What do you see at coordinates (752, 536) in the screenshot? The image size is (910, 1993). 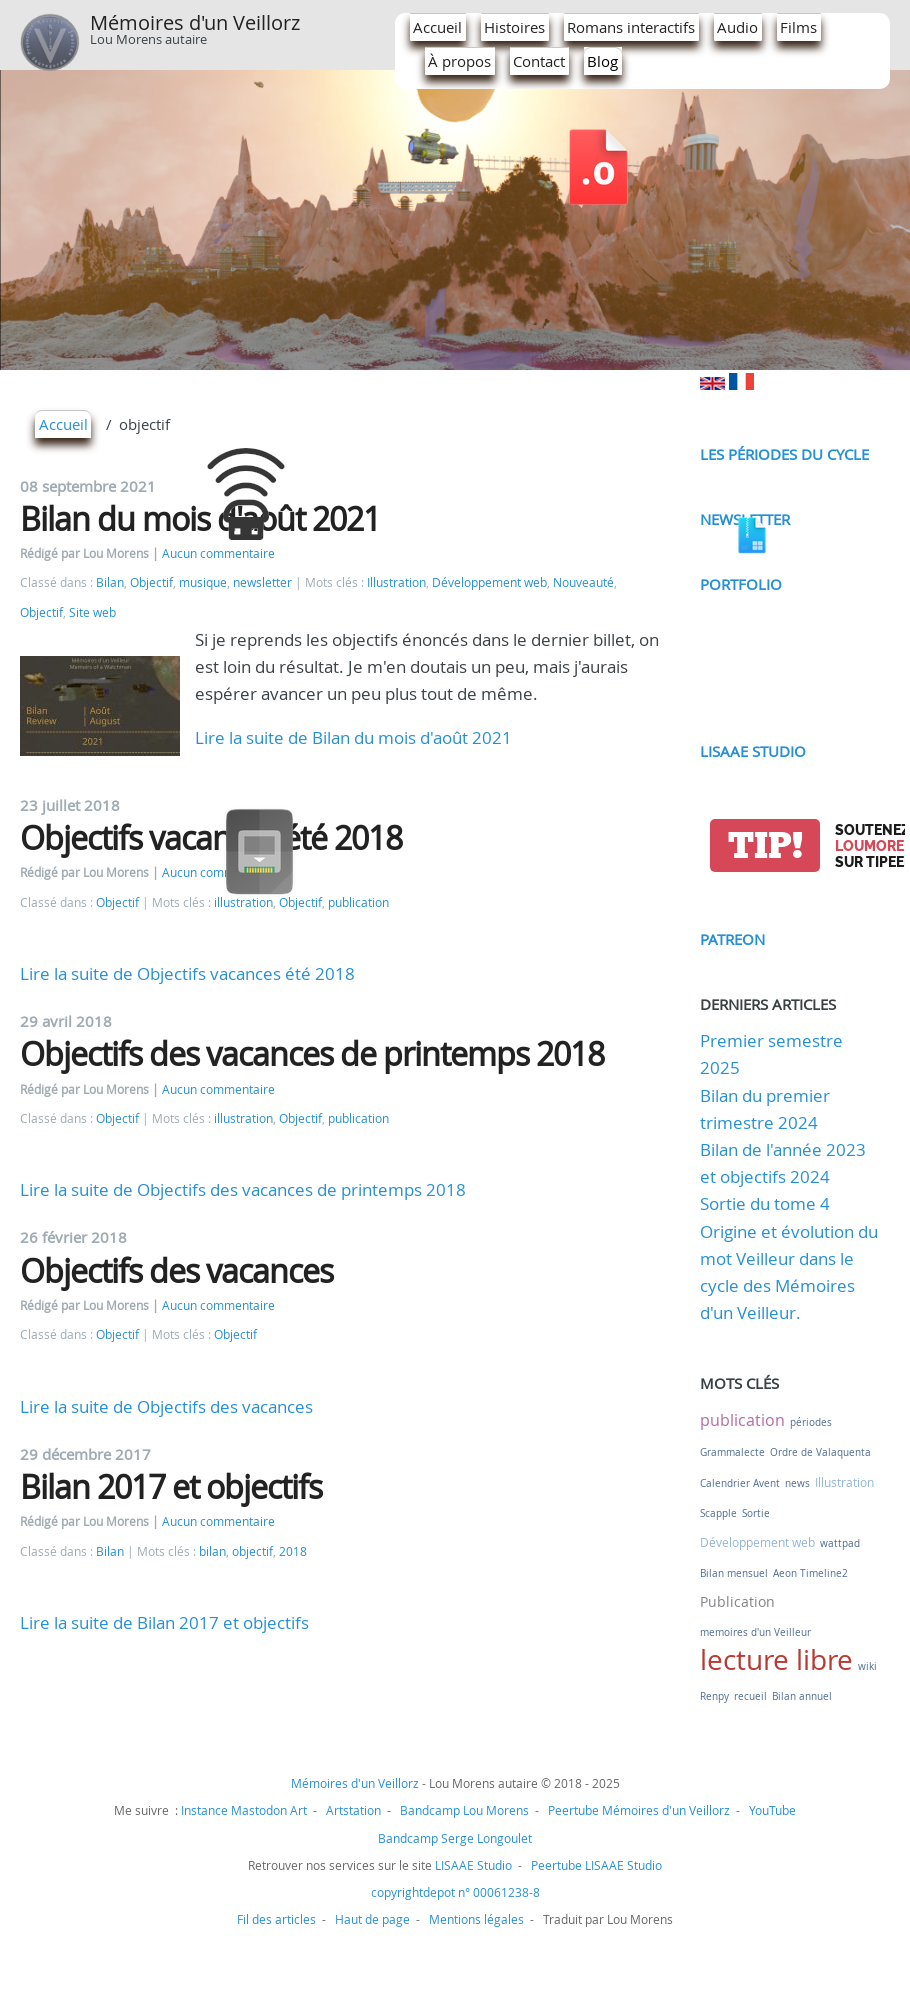 I see `windows imaging format archive file` at bounding box center [752, 536].